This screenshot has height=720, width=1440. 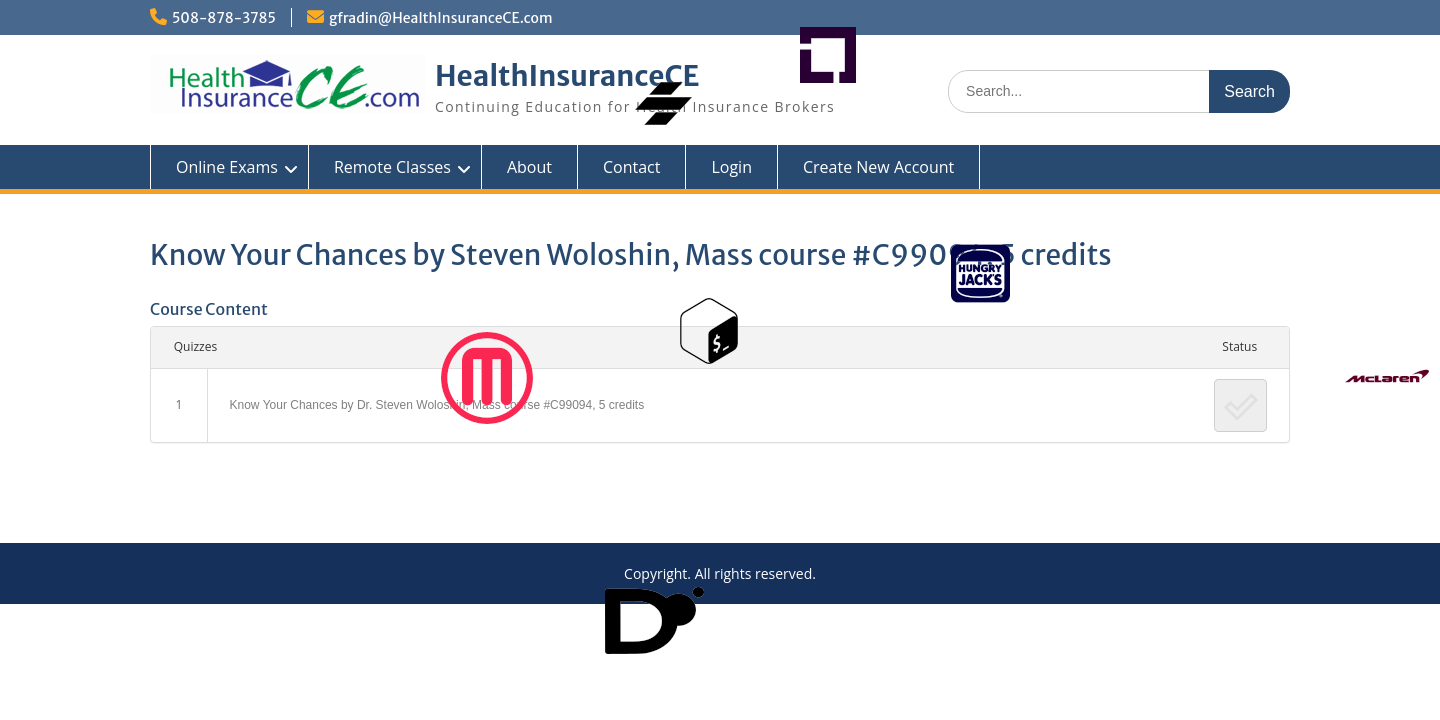 I want to click on D programming language logo, so click(x=654, y=620).